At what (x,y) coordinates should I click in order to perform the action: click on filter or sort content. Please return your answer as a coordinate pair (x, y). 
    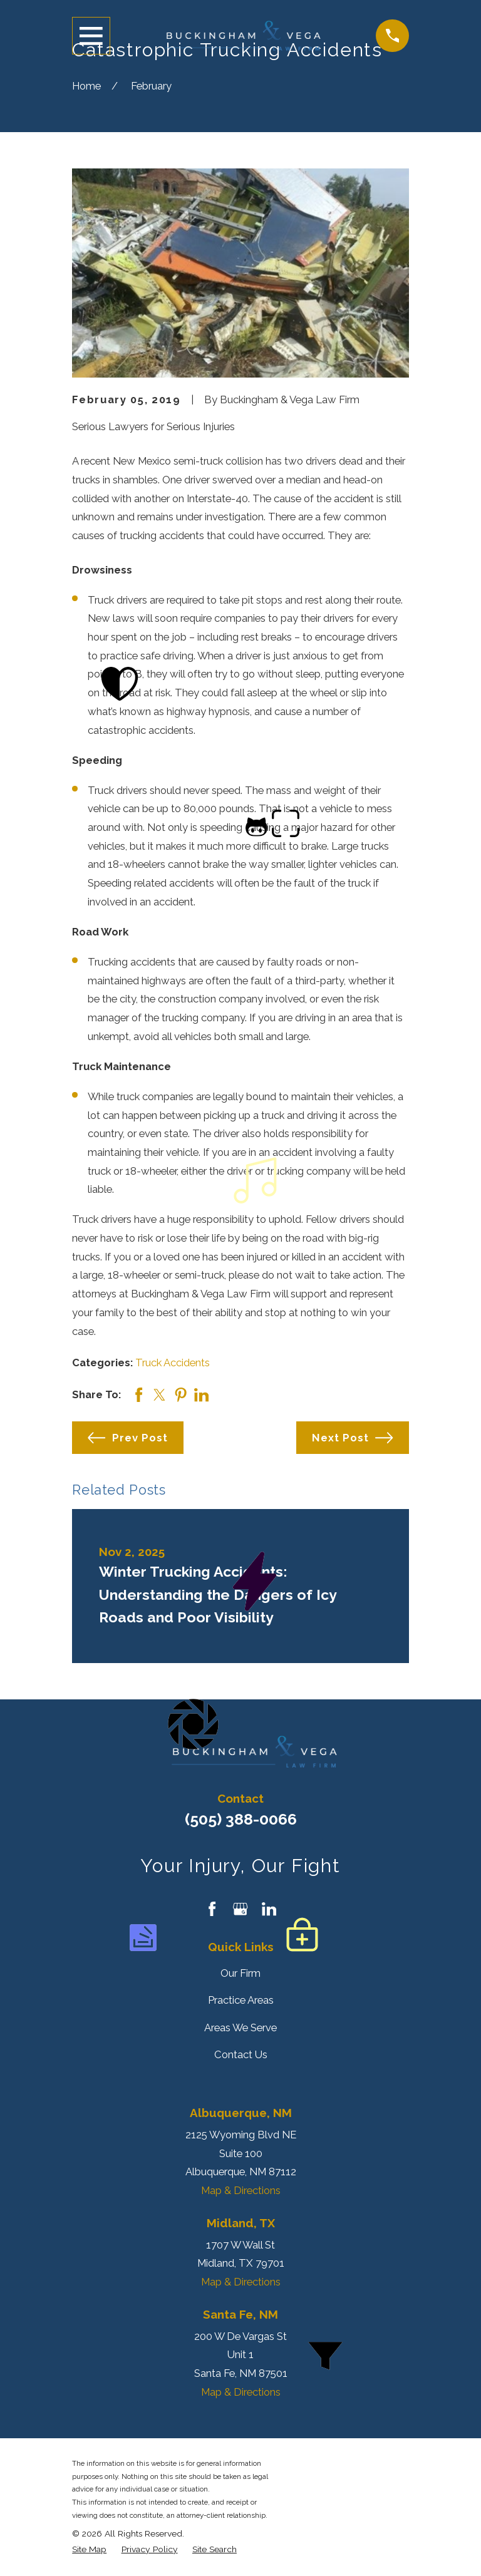
    Looking at the image, I should click on (325, 2356).